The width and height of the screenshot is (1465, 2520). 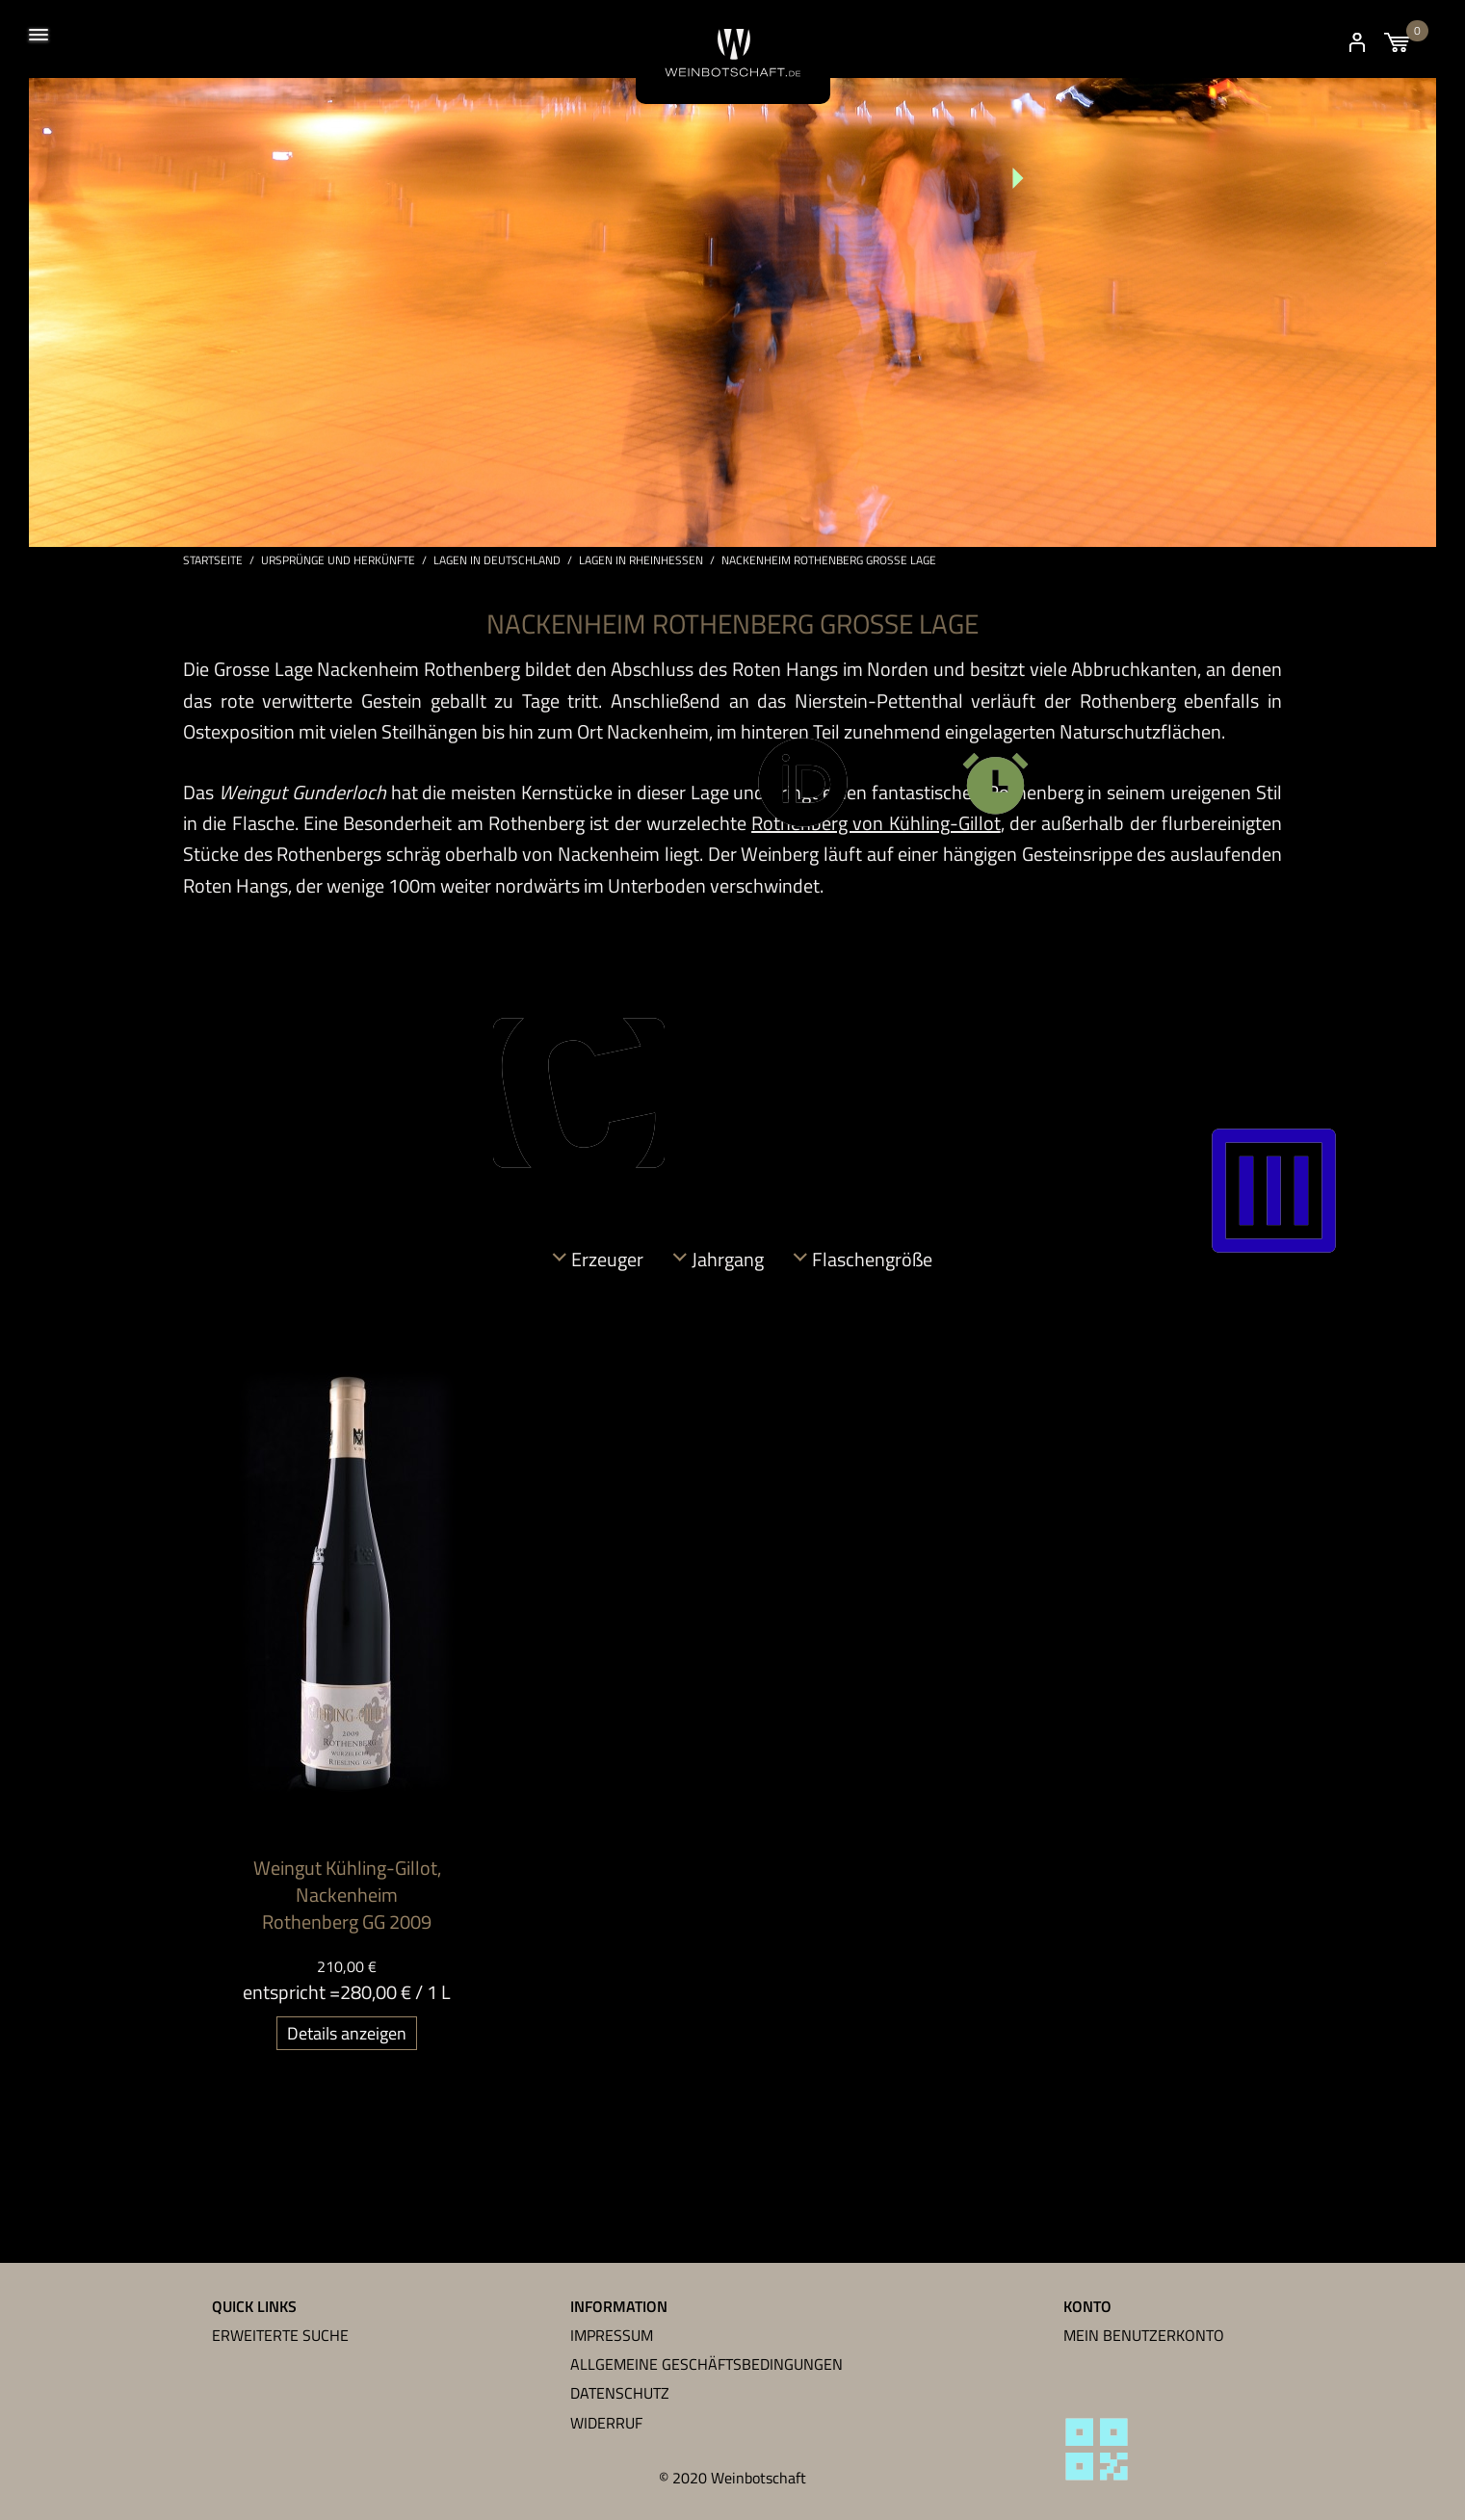 I want to click on set or manage alarms, so click(x=995, y=782).